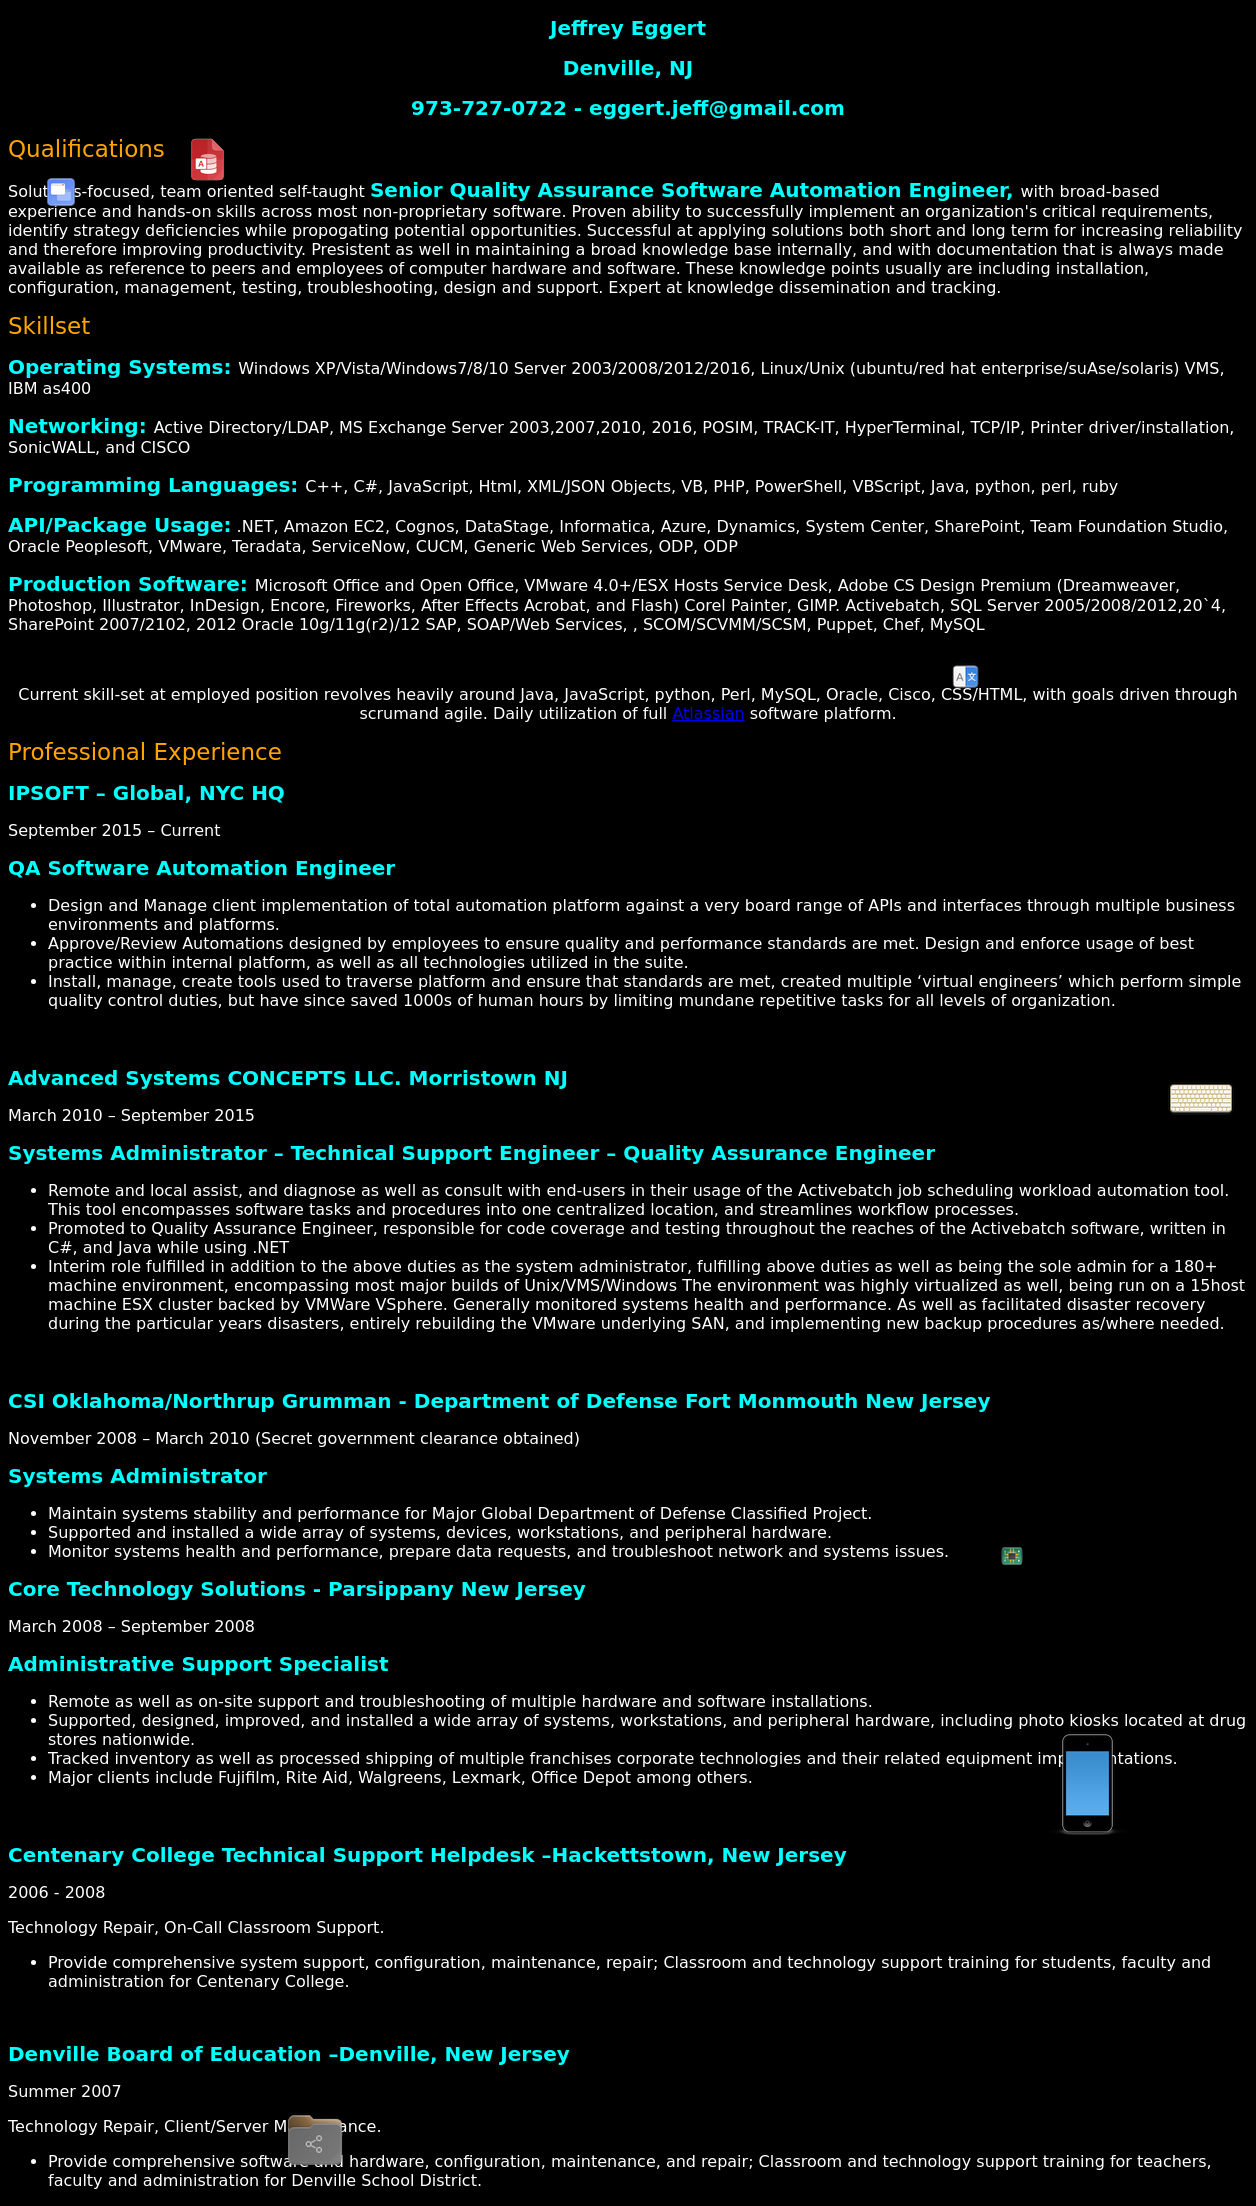 This screenshot has height=2206, width=1256. Describe the element at coordinates (207, 159) in the screenshot. I see `microsoft access database file` at that location.